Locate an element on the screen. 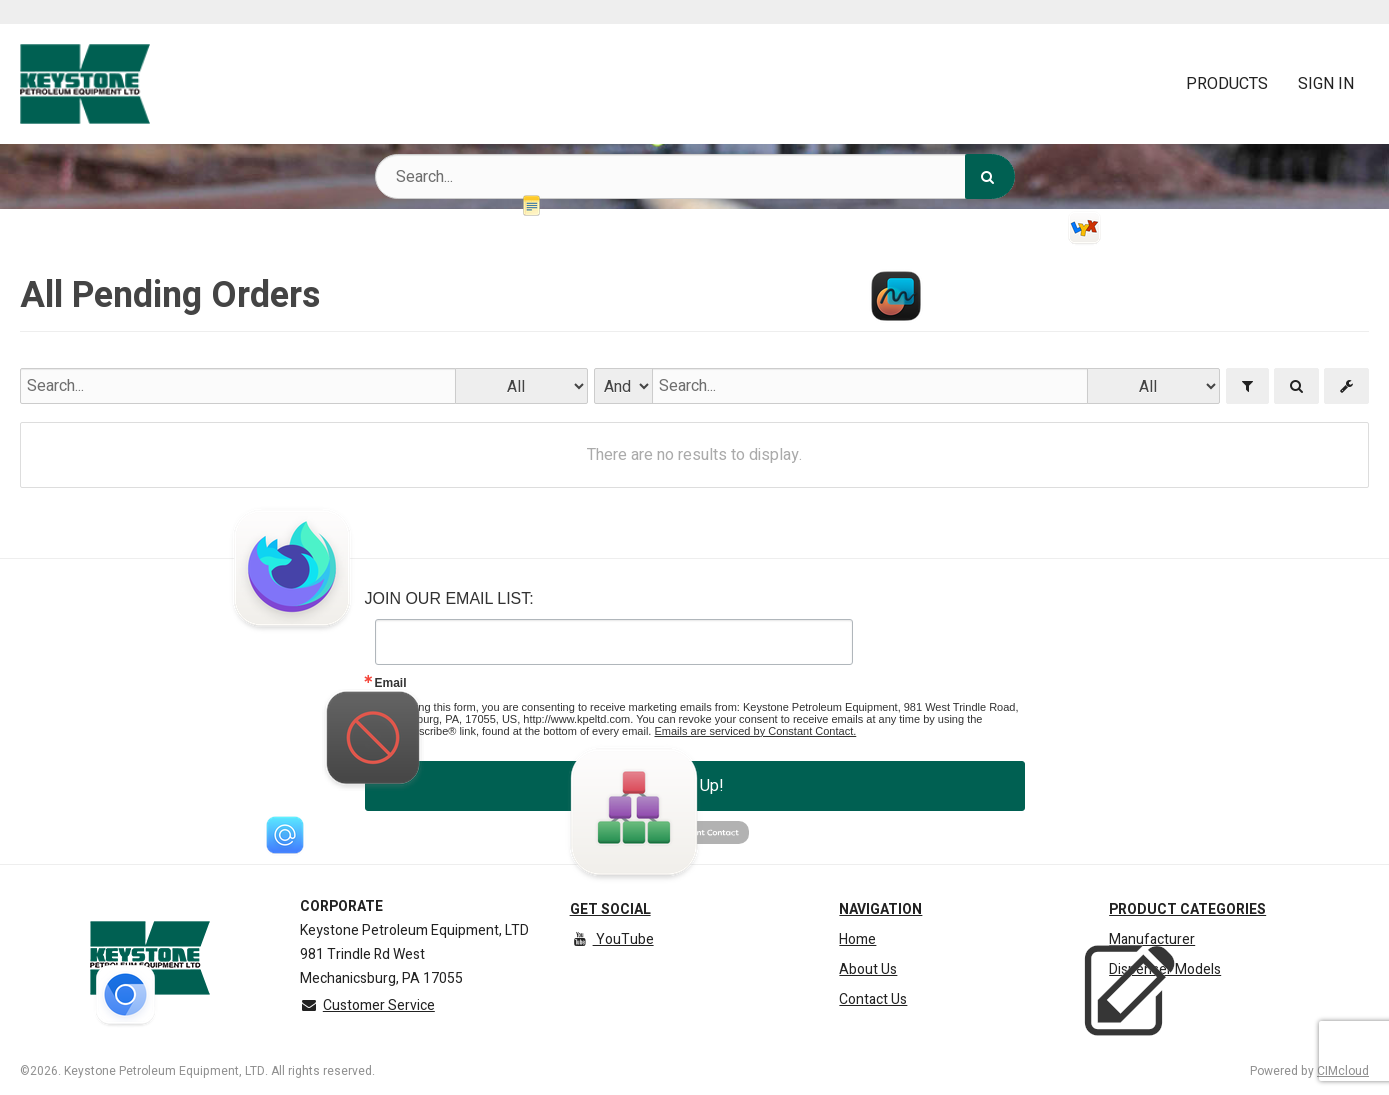  open the character map application is located at coordinates (285, 835).